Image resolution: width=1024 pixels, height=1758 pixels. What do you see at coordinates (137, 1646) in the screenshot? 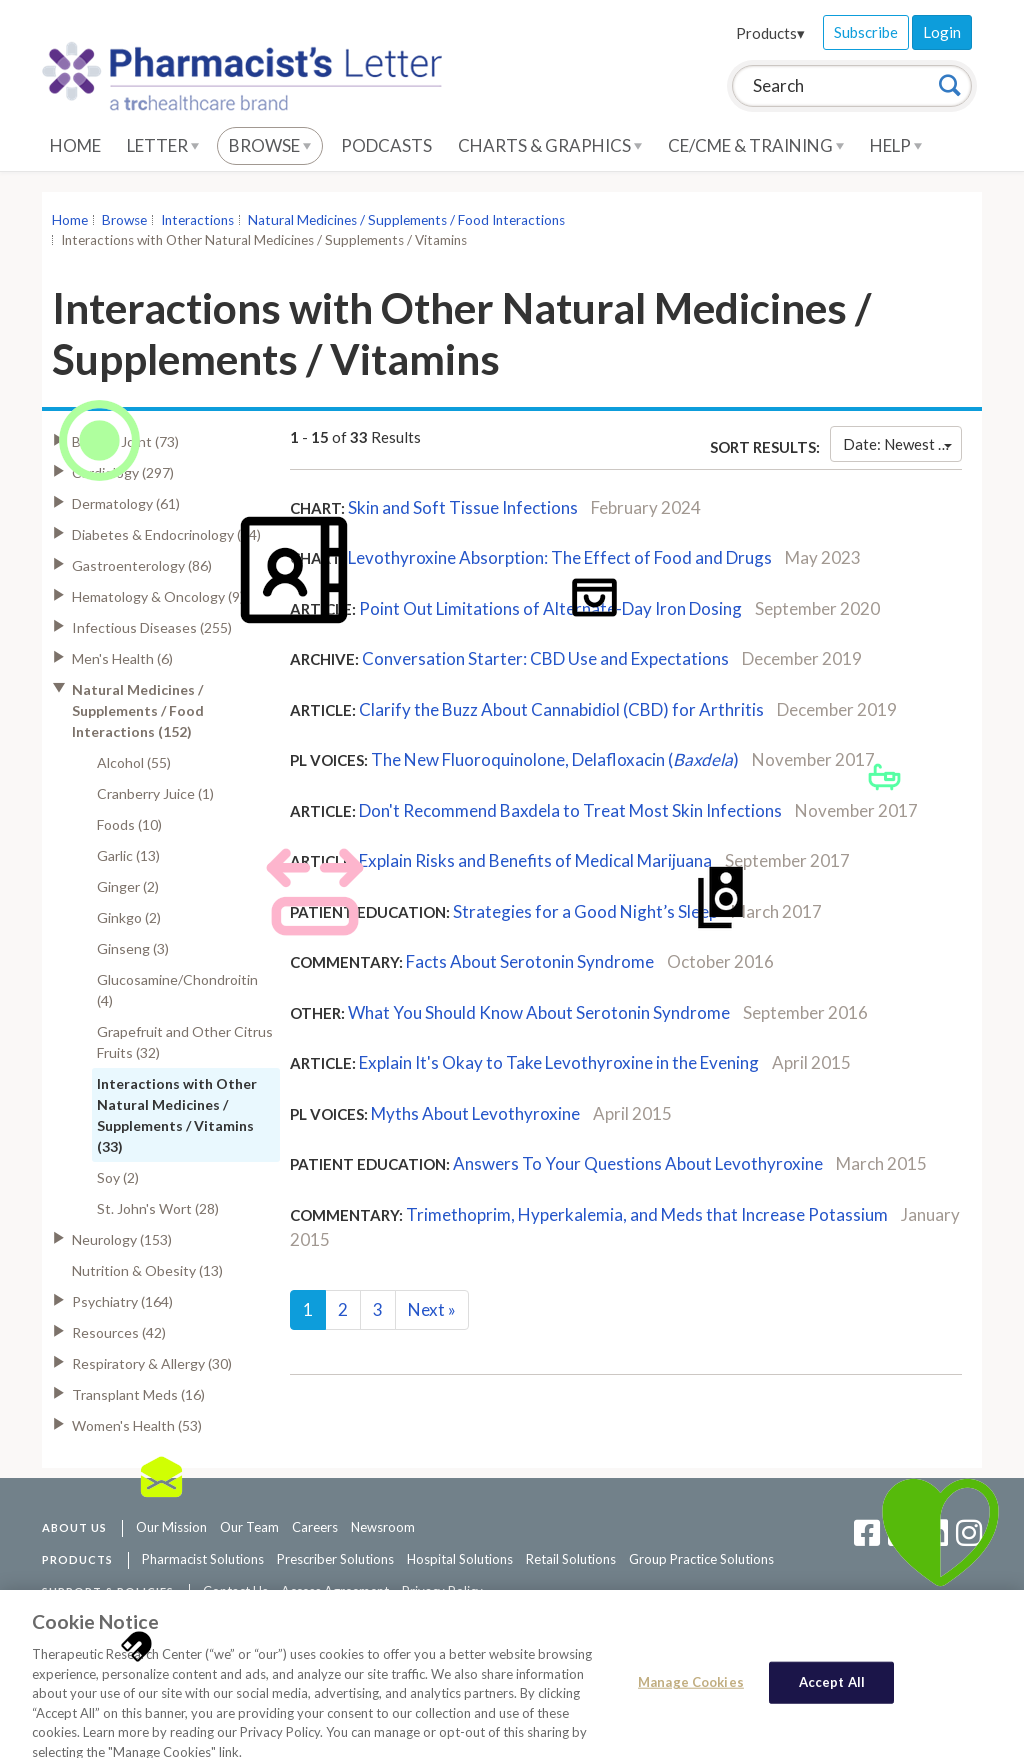
I see `attract or link related items together` at bounding box center [137, 1646].